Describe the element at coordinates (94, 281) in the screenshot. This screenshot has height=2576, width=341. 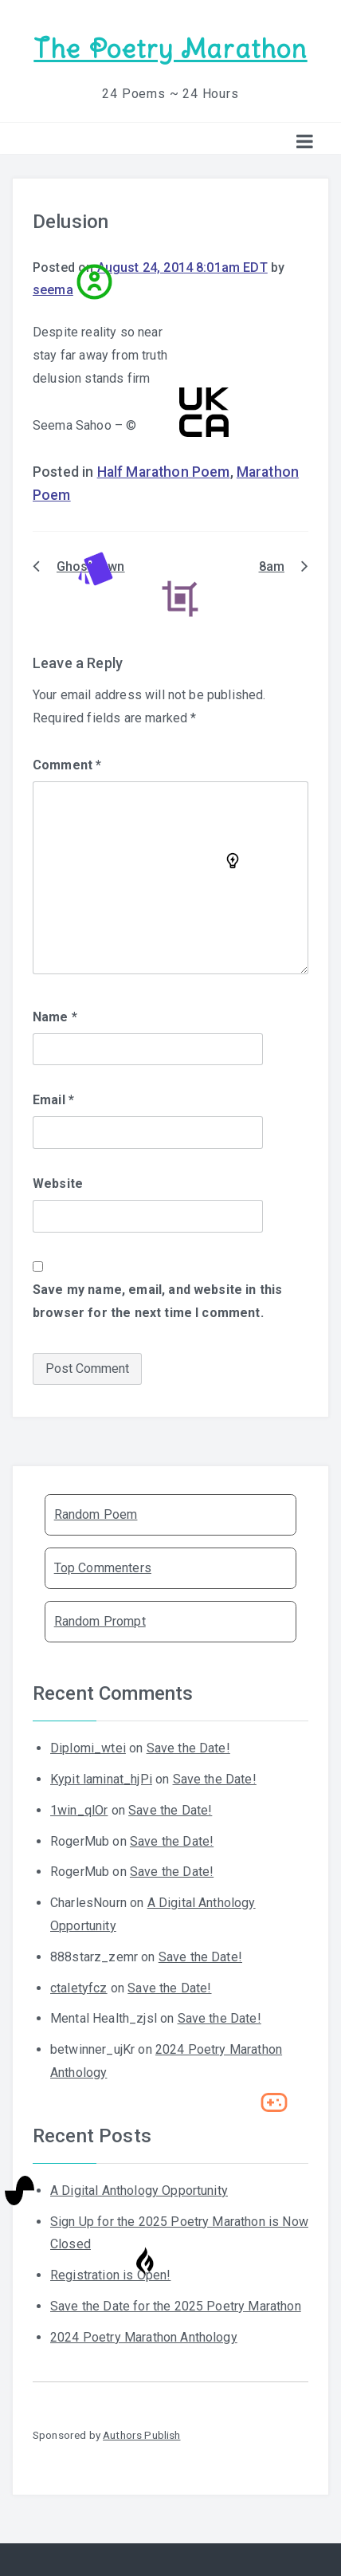
I see `access your account or profile` at that location.